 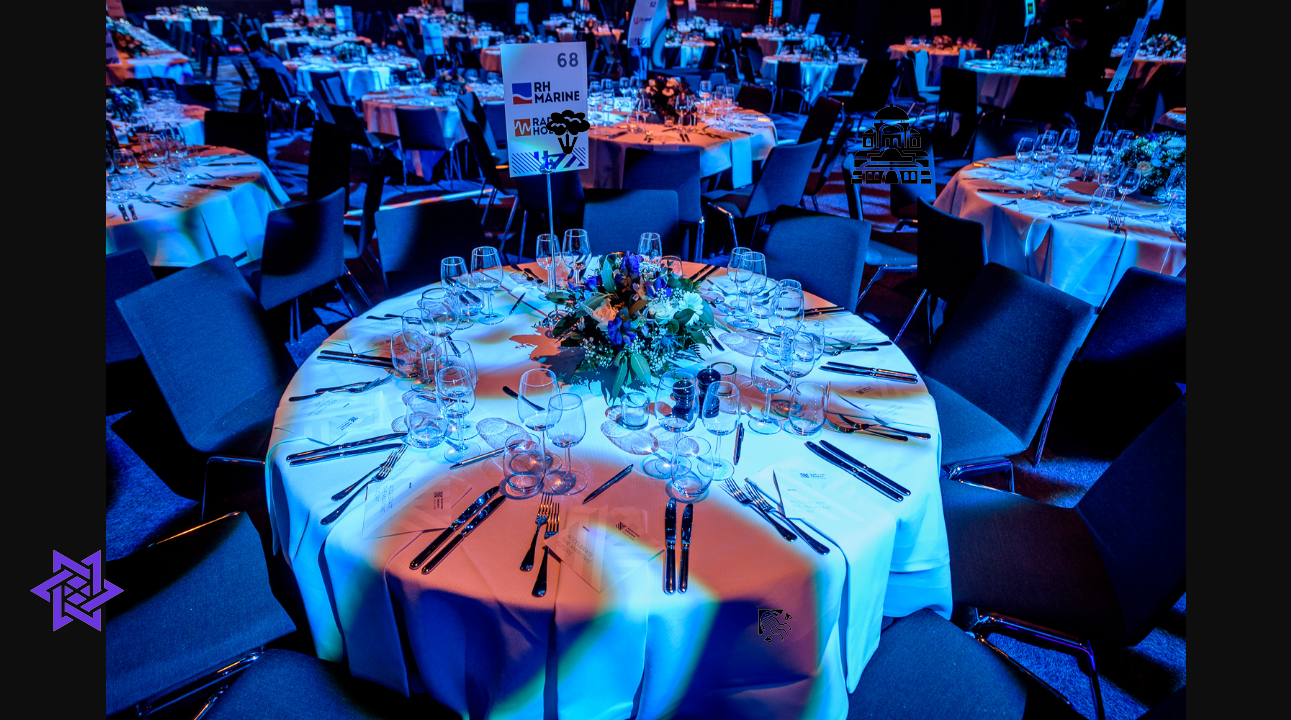 What do you see at coordinates (77, 591) in the screenshot?
I see `decorative geometric star emblem or badge` at bounding box center [77, 591].